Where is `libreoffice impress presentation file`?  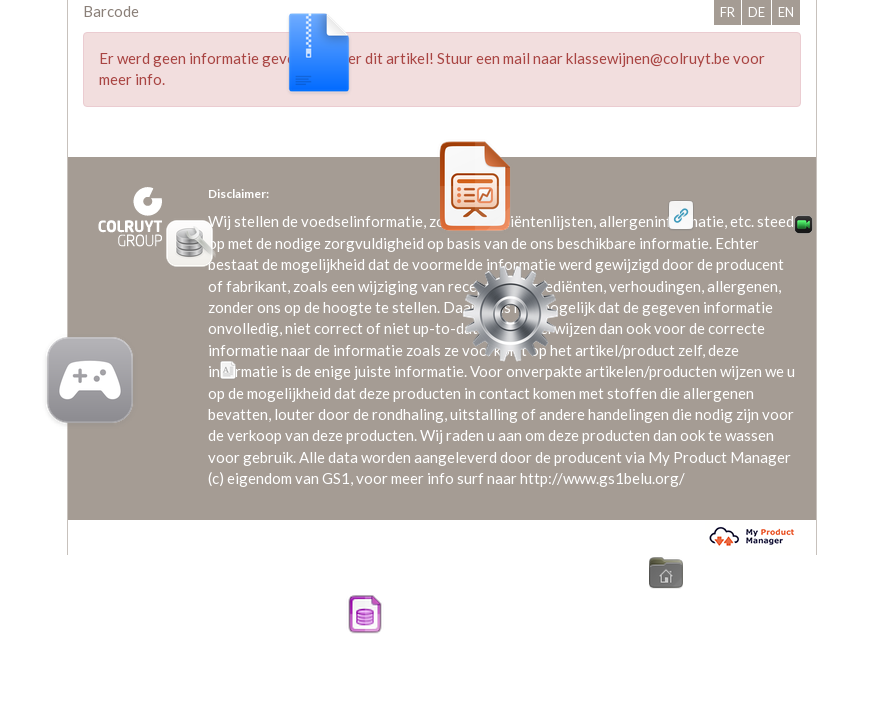
libreoffice impress presentation file is located at coordinates (475, 186).